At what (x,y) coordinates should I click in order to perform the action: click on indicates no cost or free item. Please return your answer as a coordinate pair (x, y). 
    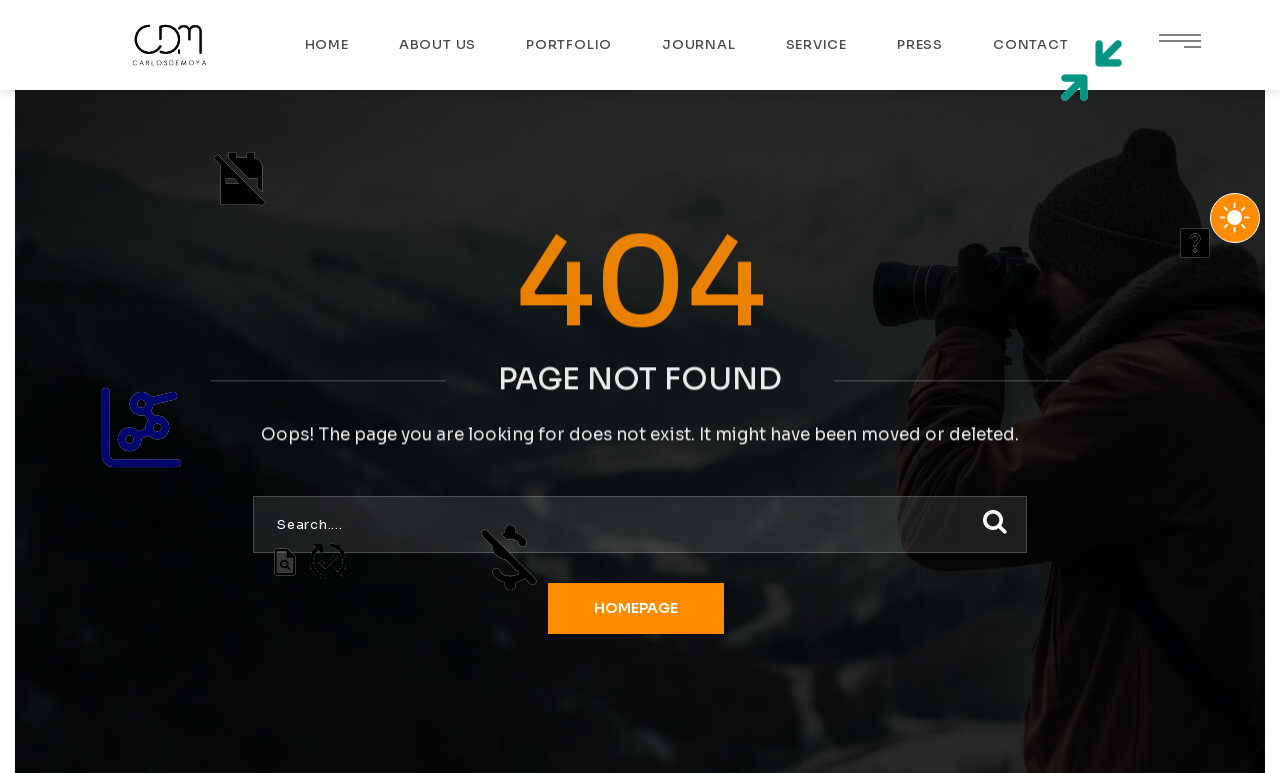
    Looking at the image, I should click on (508, 557).